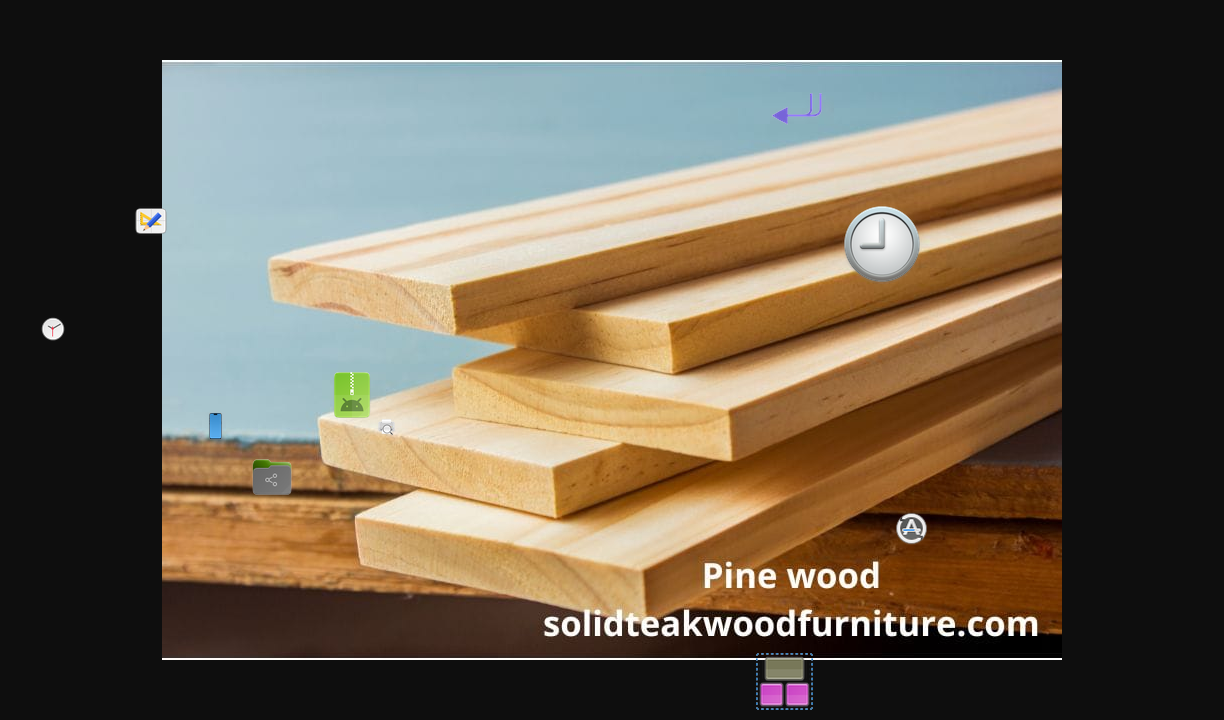 This screenshot has height=720, width=1224. Describe the element at coordinates (352, 395) in the screenshot. I see `android application package file (APK)` at that location.